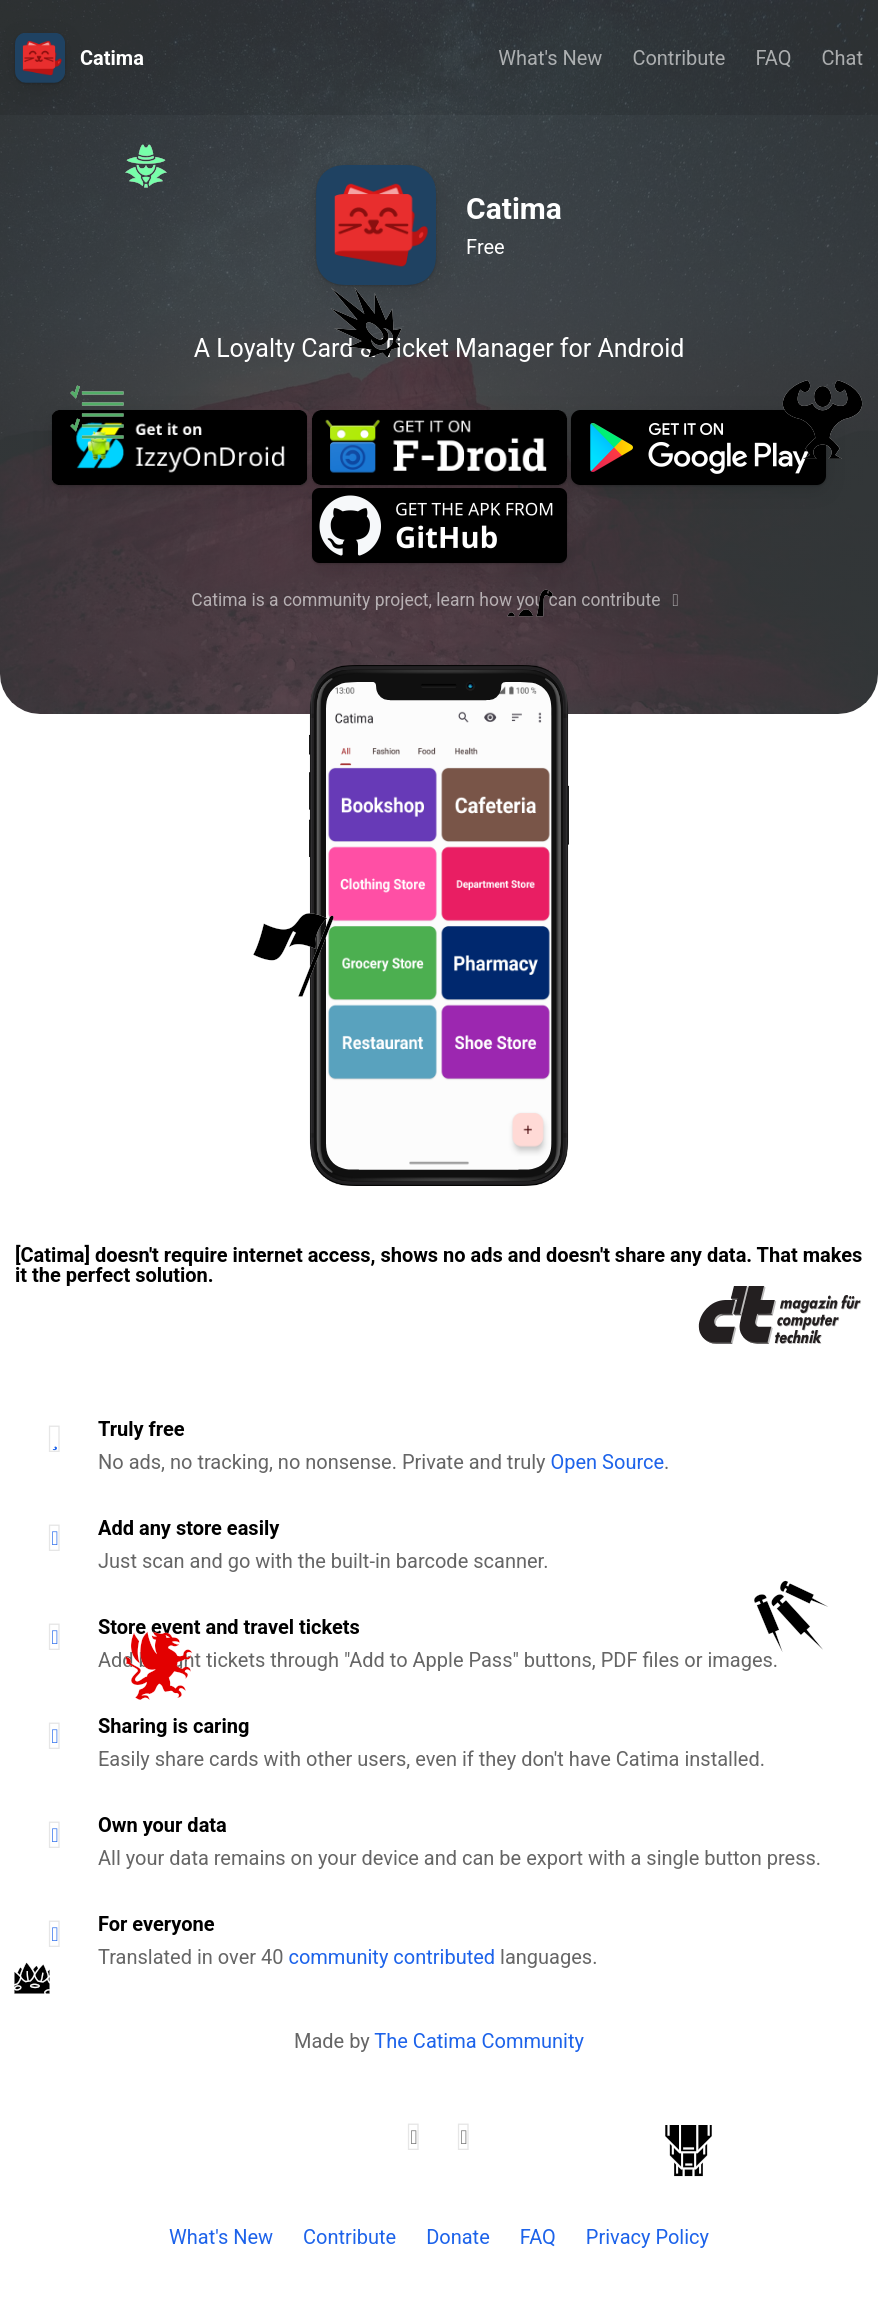  I want to click on mark a checkpoint or milestone, so click(292, 954).